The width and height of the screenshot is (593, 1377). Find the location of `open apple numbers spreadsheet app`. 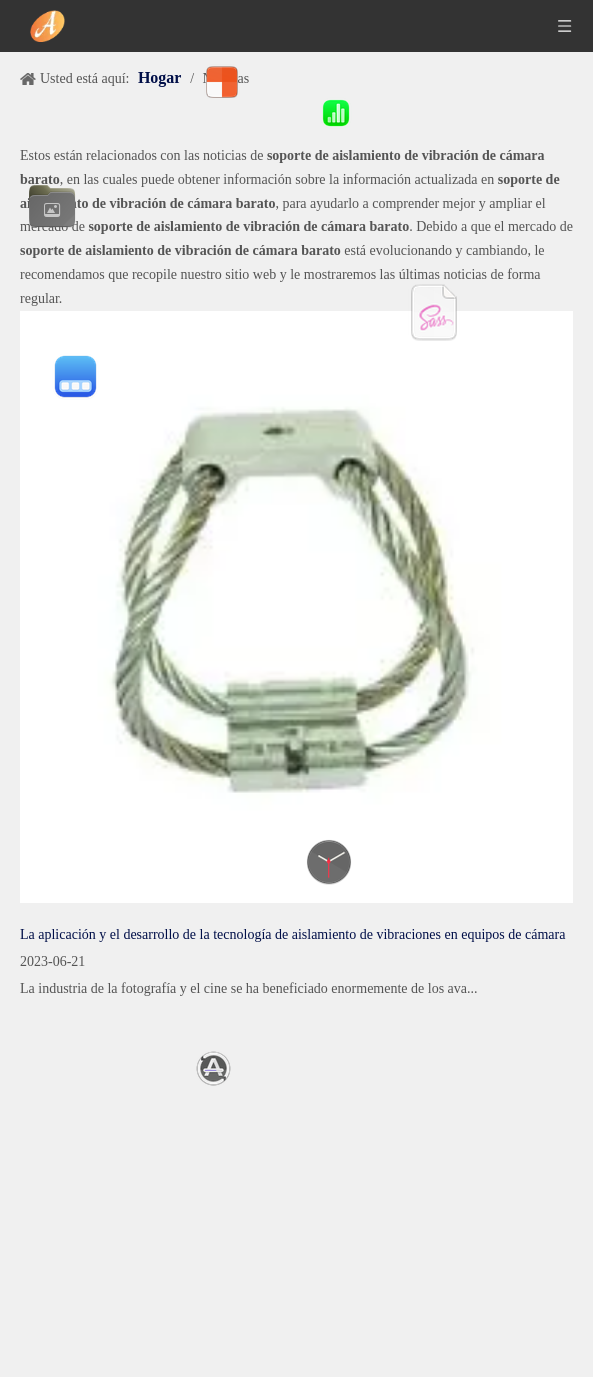

open apple numbers spreadsheet app is located at coordinates (336, 113).